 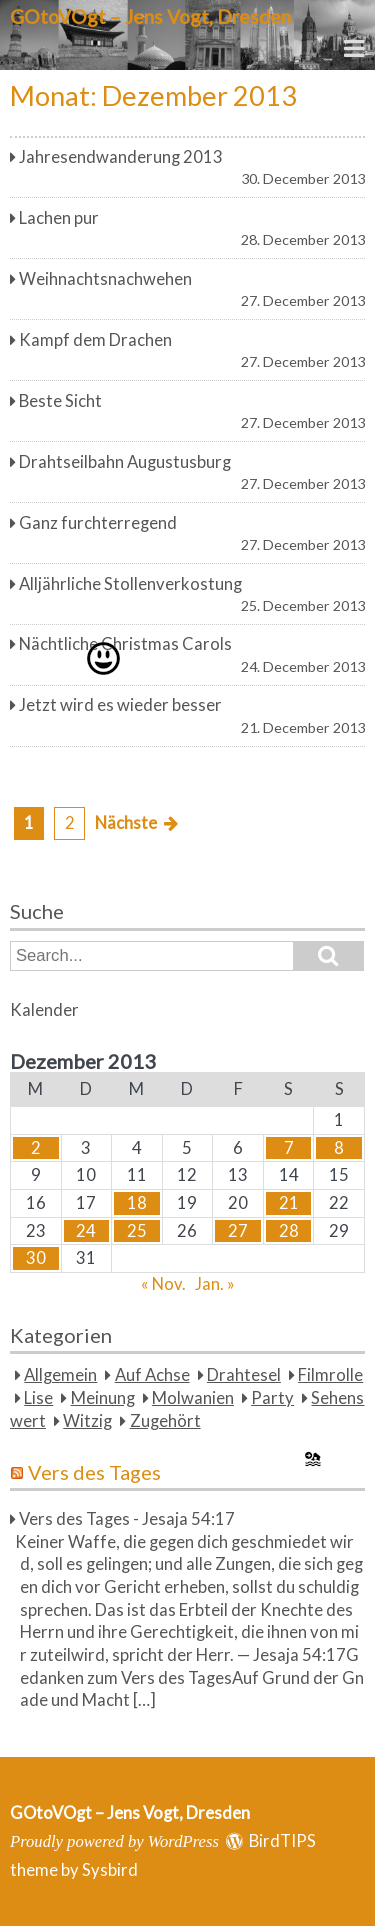 I want to click on navigate to flood evacuation routes, so click(x=313, y=1459).